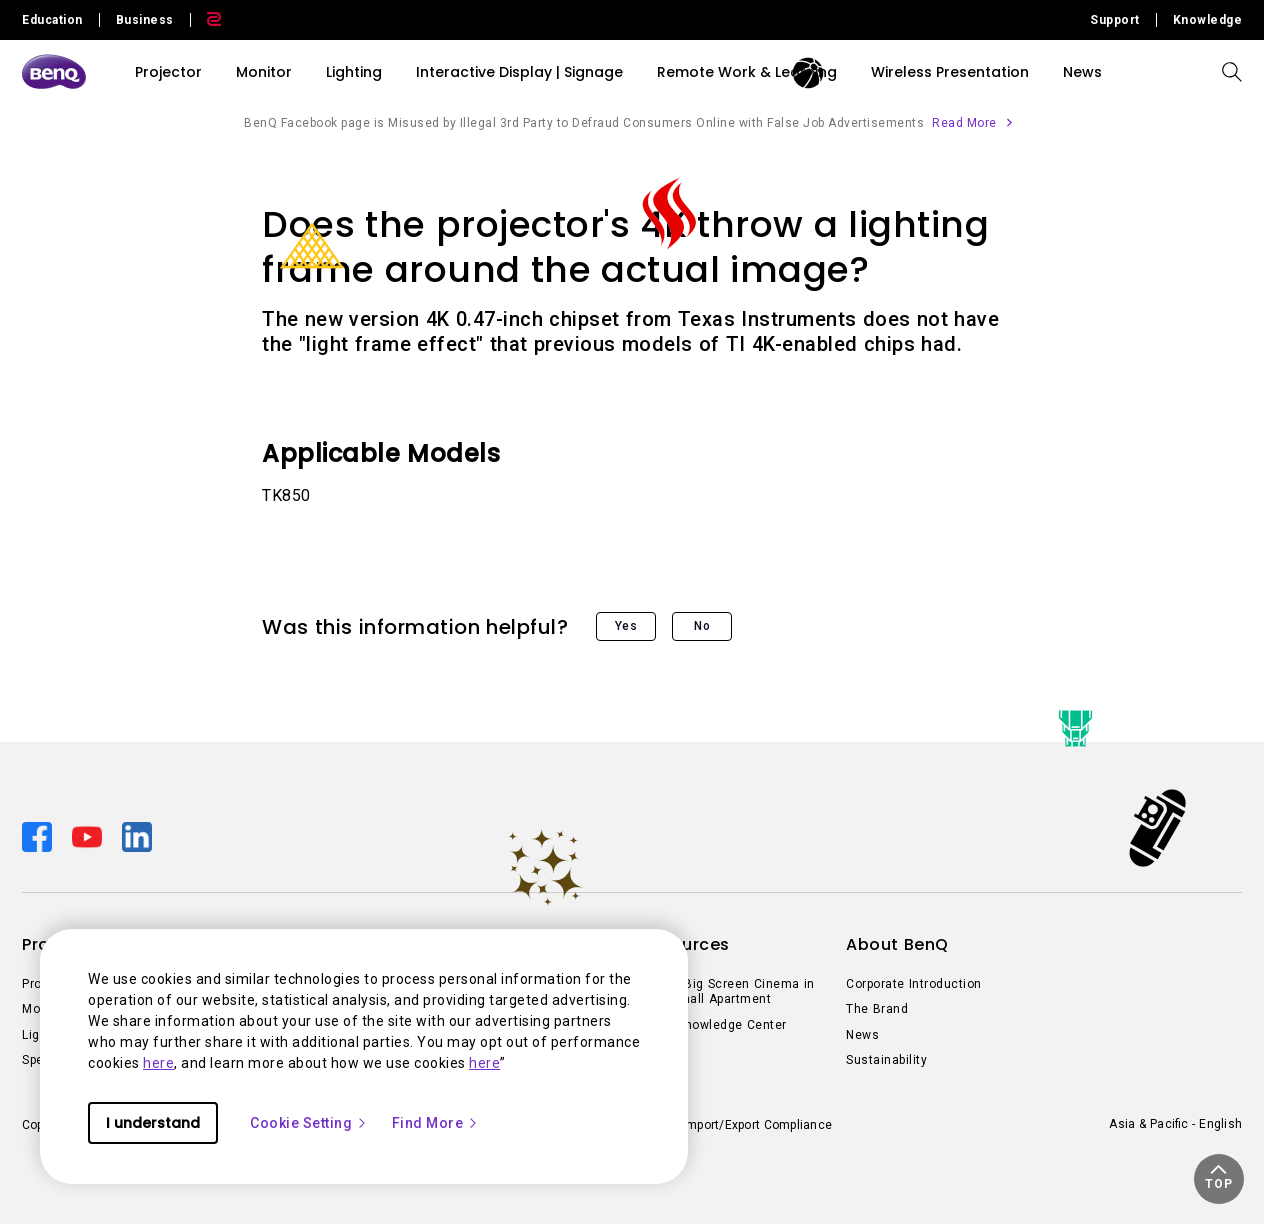  I want to click on access fuel or resource storage, so click(1159, 828).